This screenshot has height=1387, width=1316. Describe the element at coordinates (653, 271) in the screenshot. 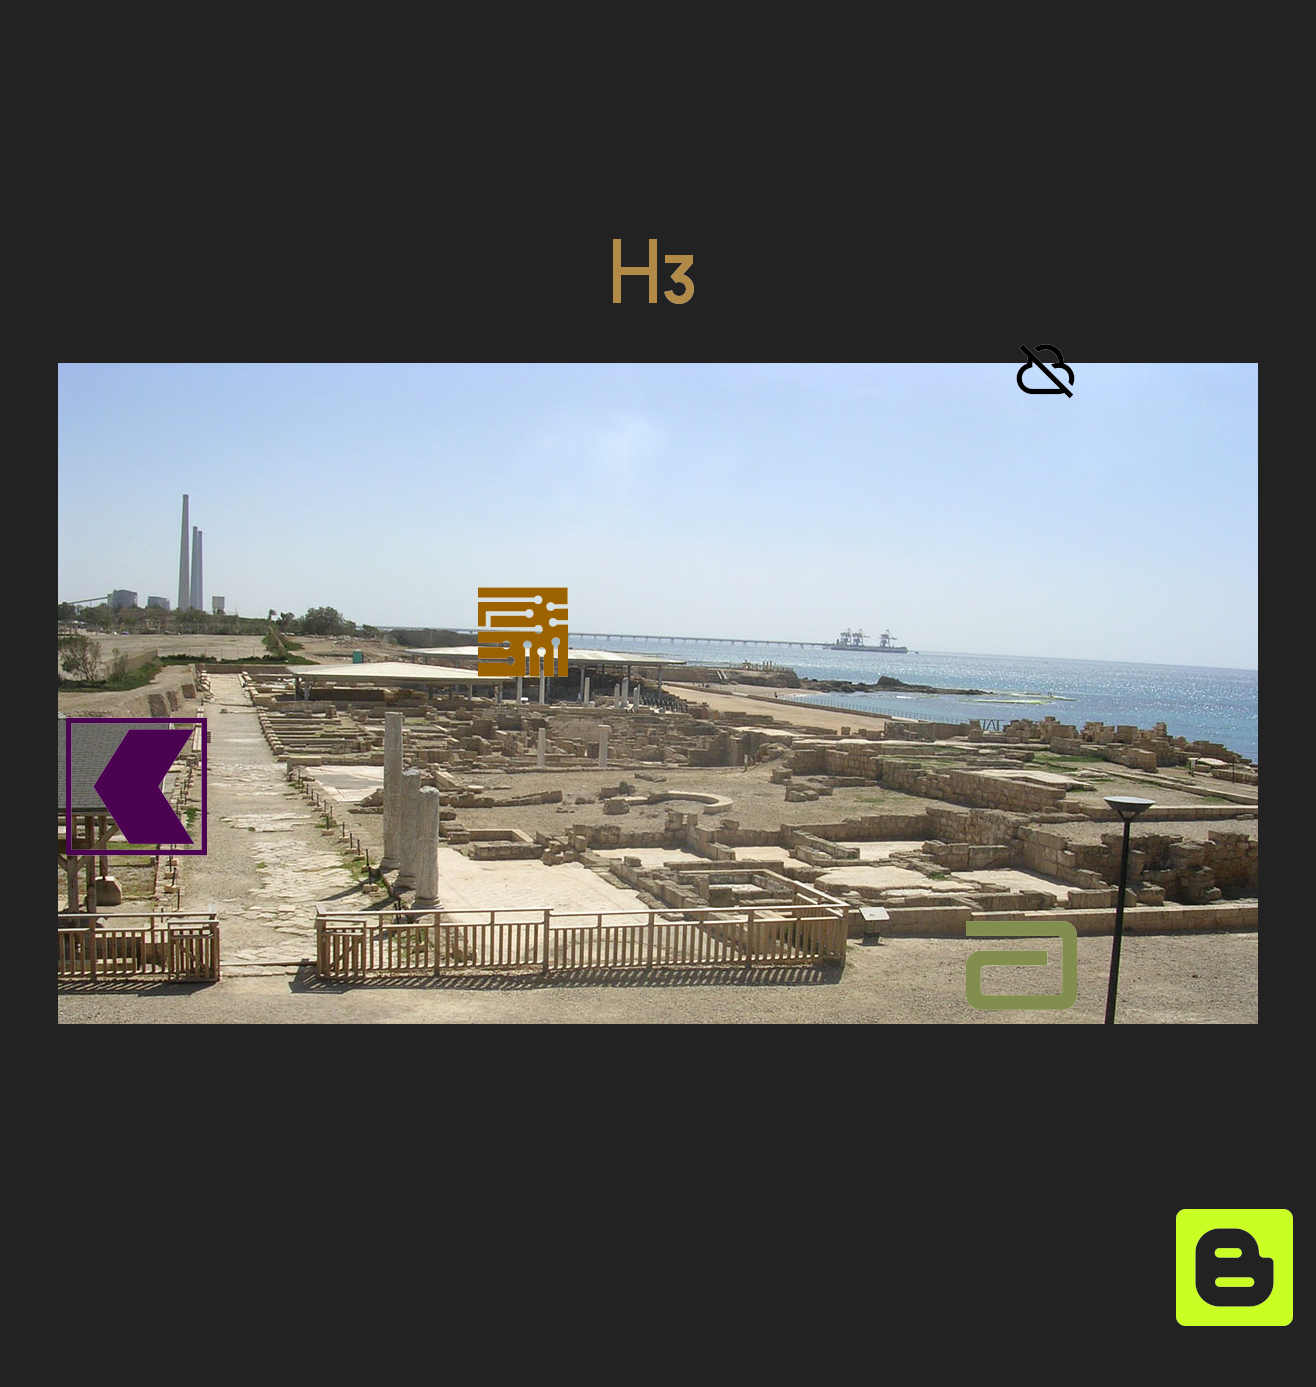

I see `format text as heading level 3` at that location.